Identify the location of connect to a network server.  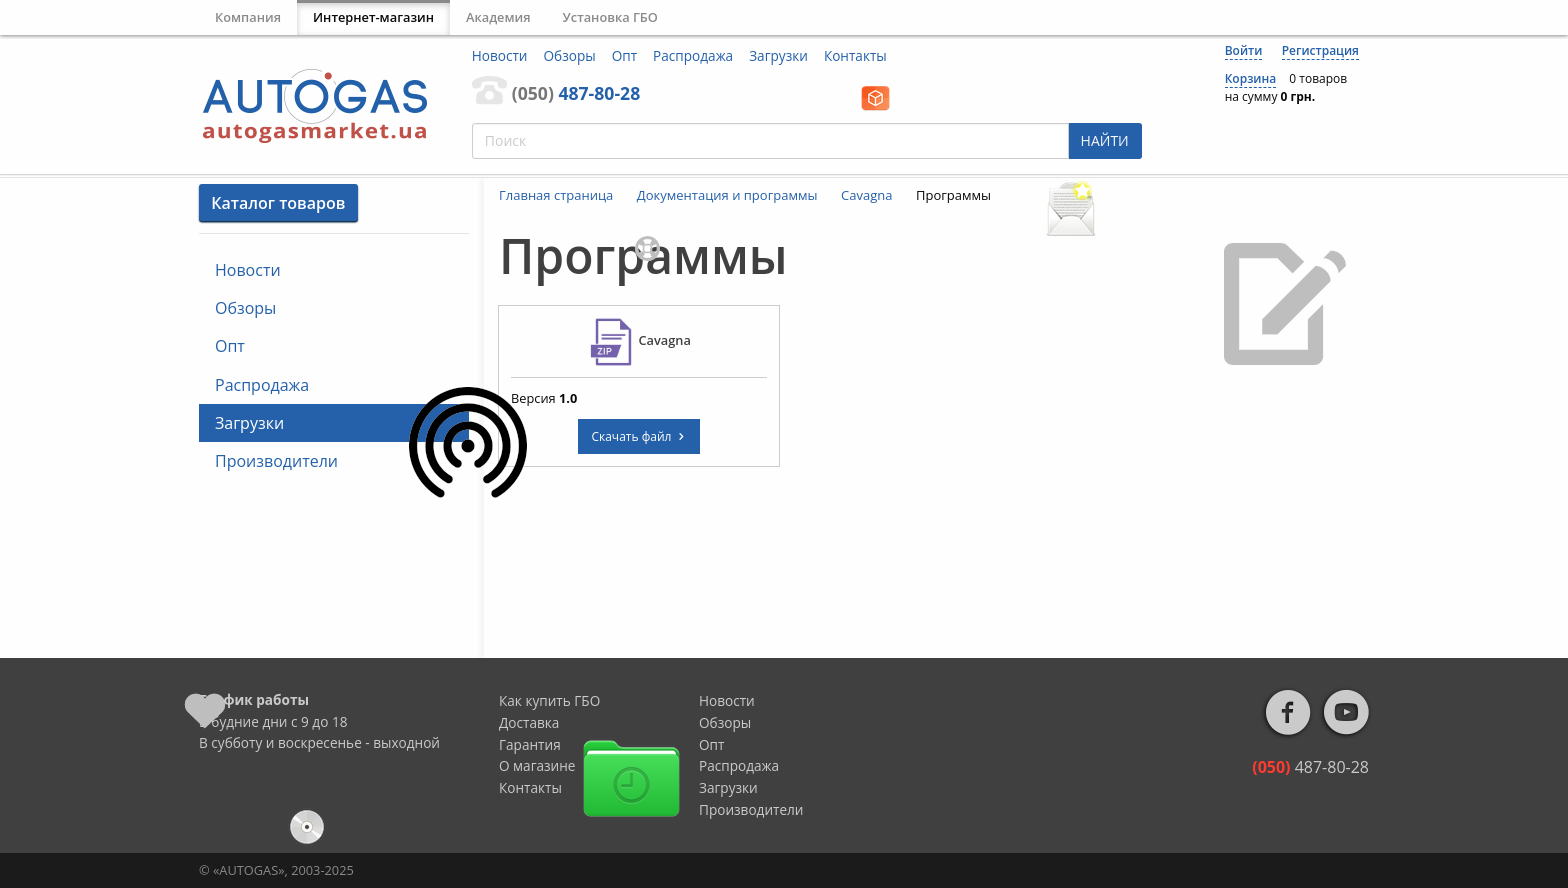
(468, 446).